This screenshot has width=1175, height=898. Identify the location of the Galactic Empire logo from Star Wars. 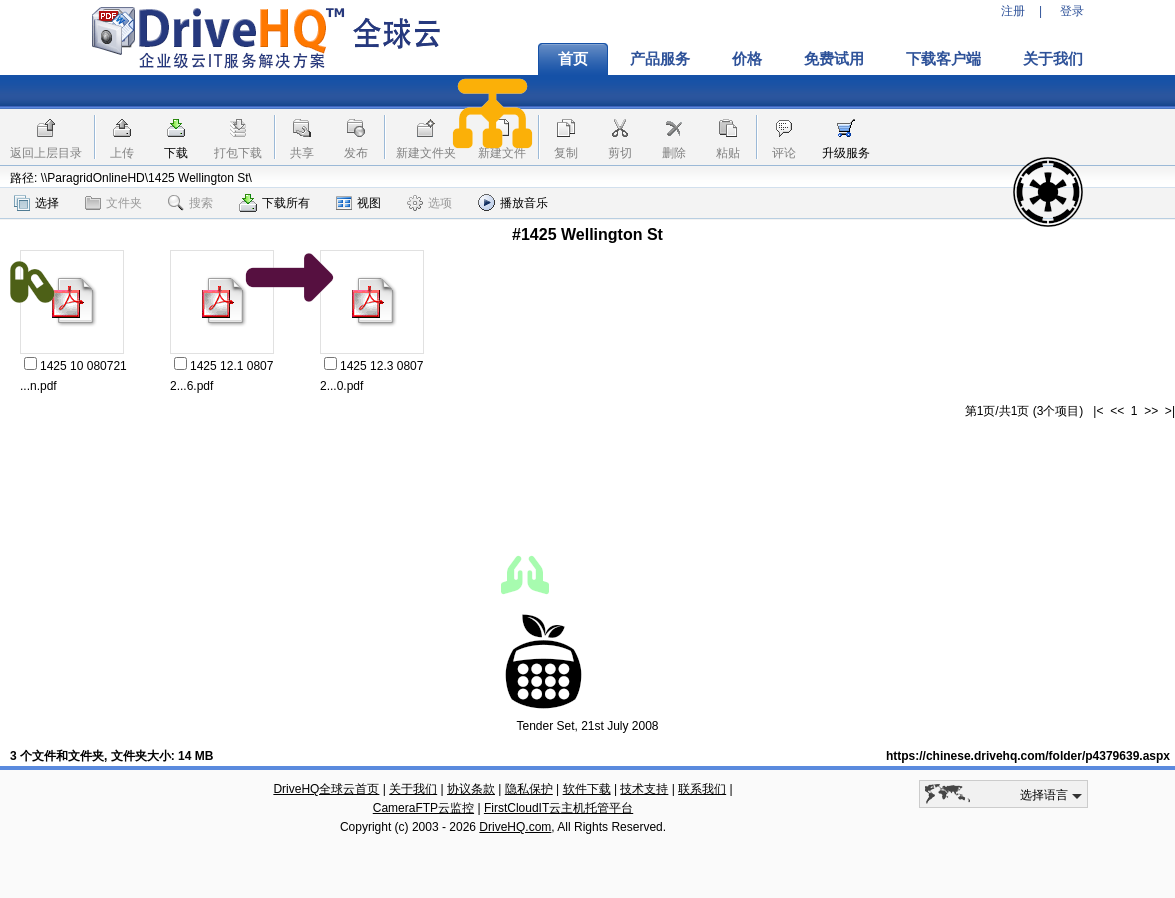
(1048, 192).